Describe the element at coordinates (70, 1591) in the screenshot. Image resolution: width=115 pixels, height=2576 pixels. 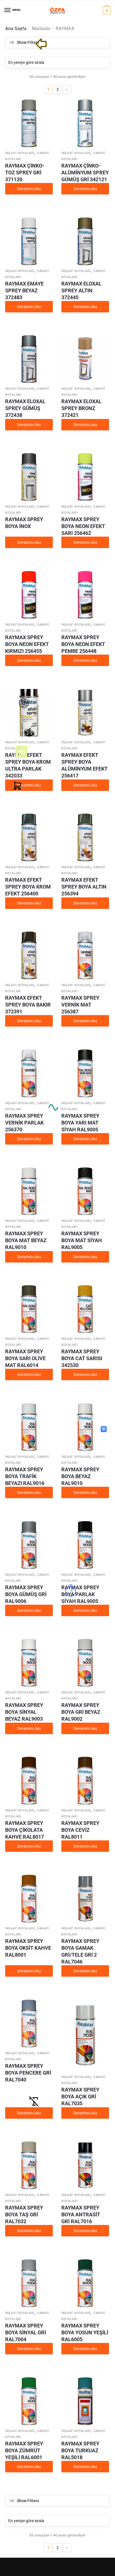
I see `set a countdown timer` at that location.